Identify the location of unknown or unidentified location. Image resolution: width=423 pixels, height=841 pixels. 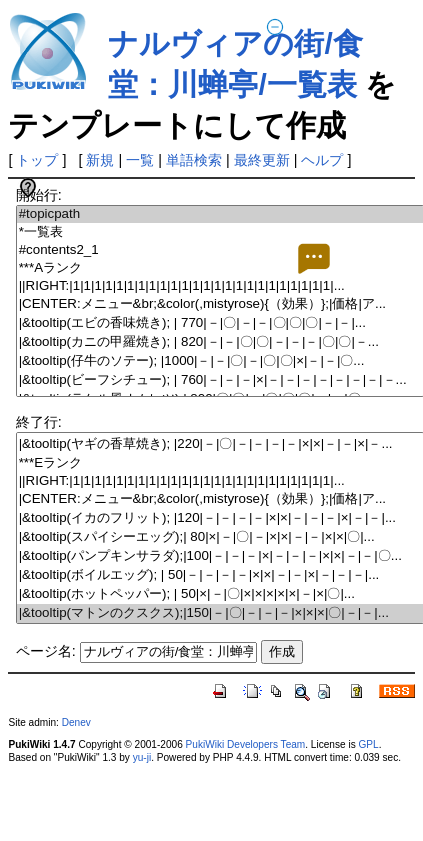
(28, 188).